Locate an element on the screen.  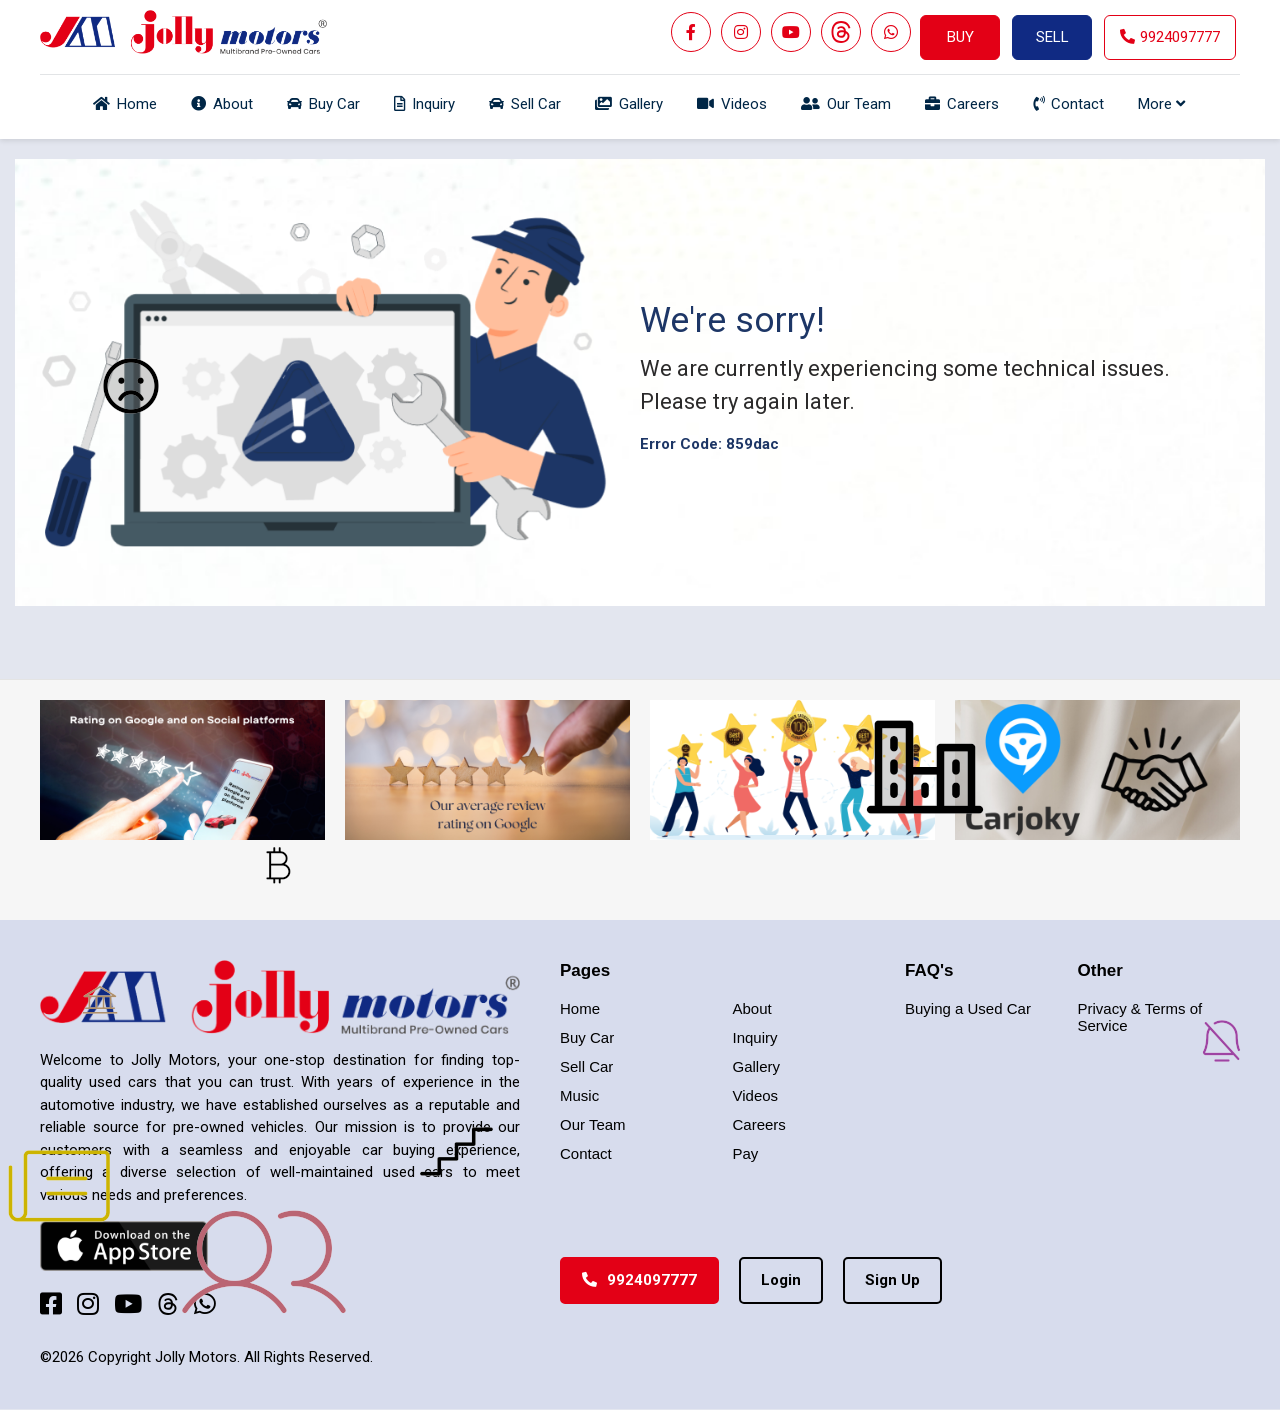
view city or urban location is located at coordinates (925, 767).